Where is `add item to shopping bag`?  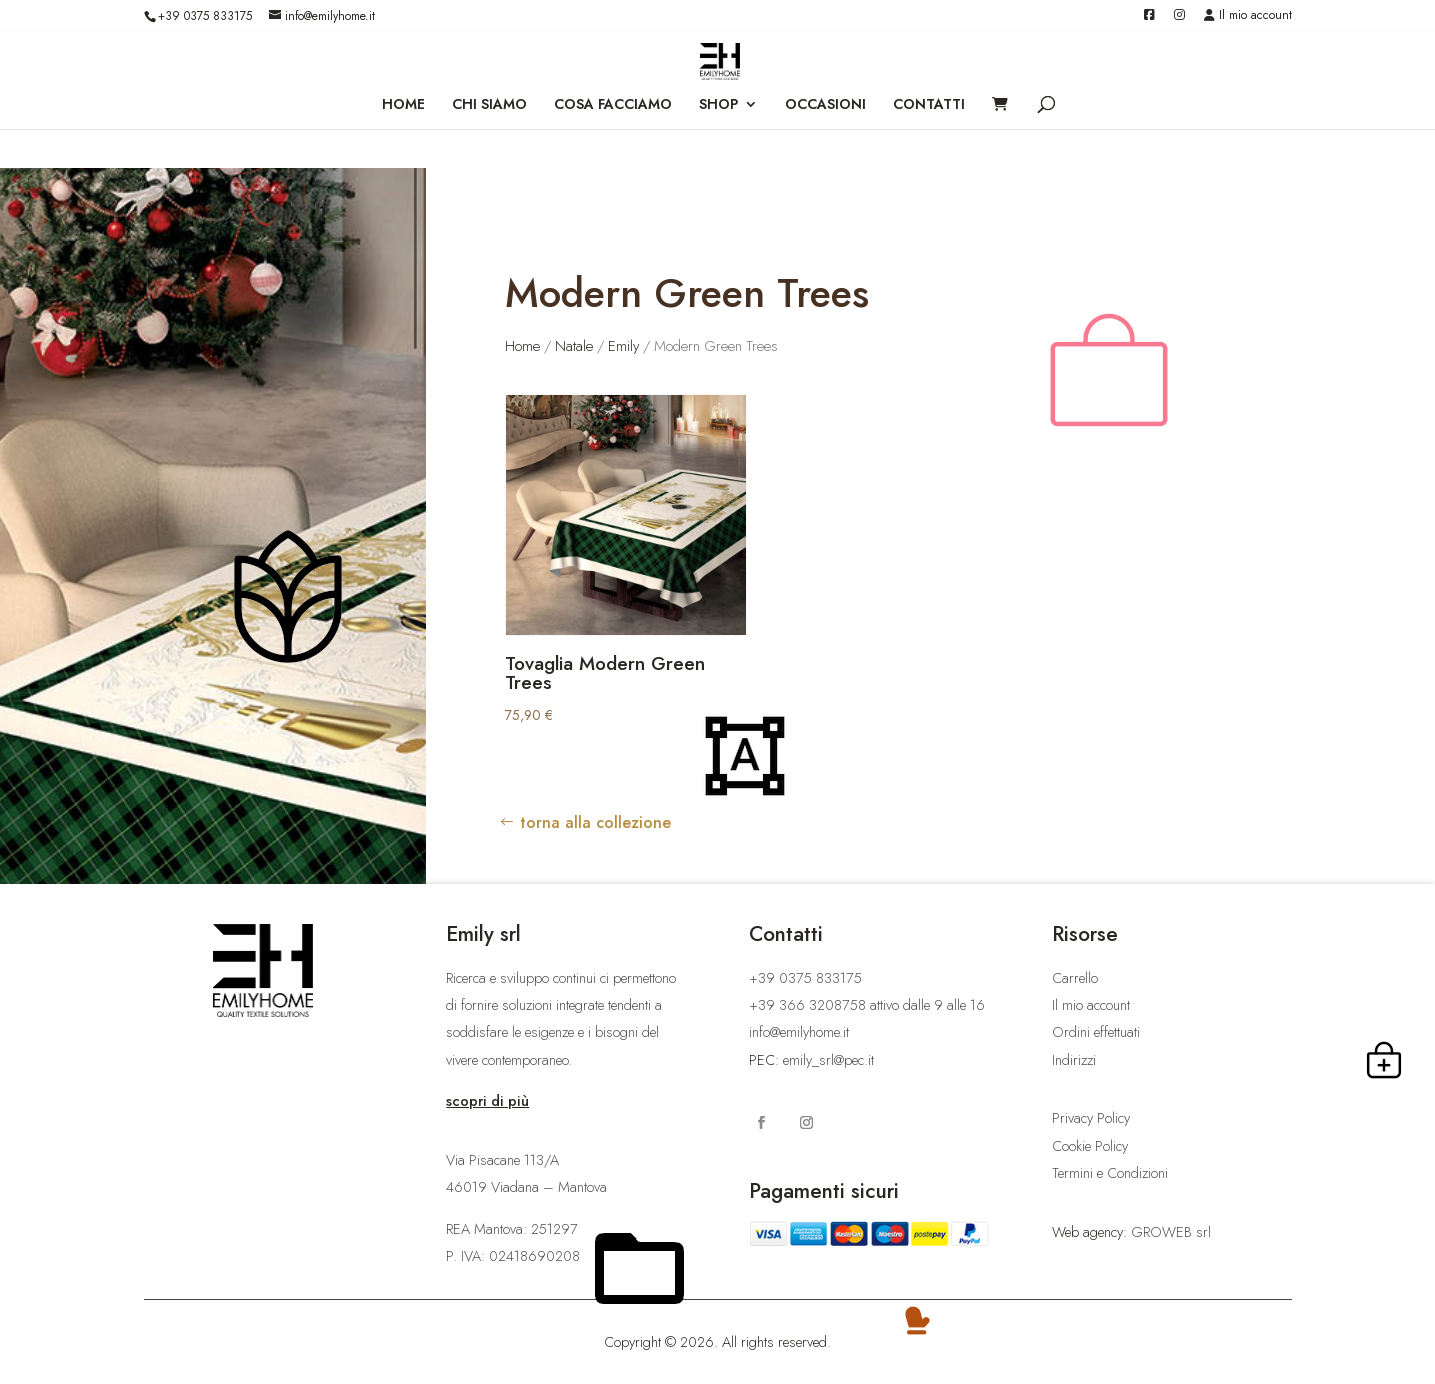
add item to shopping bag is located at coordinates (1384, 1060).